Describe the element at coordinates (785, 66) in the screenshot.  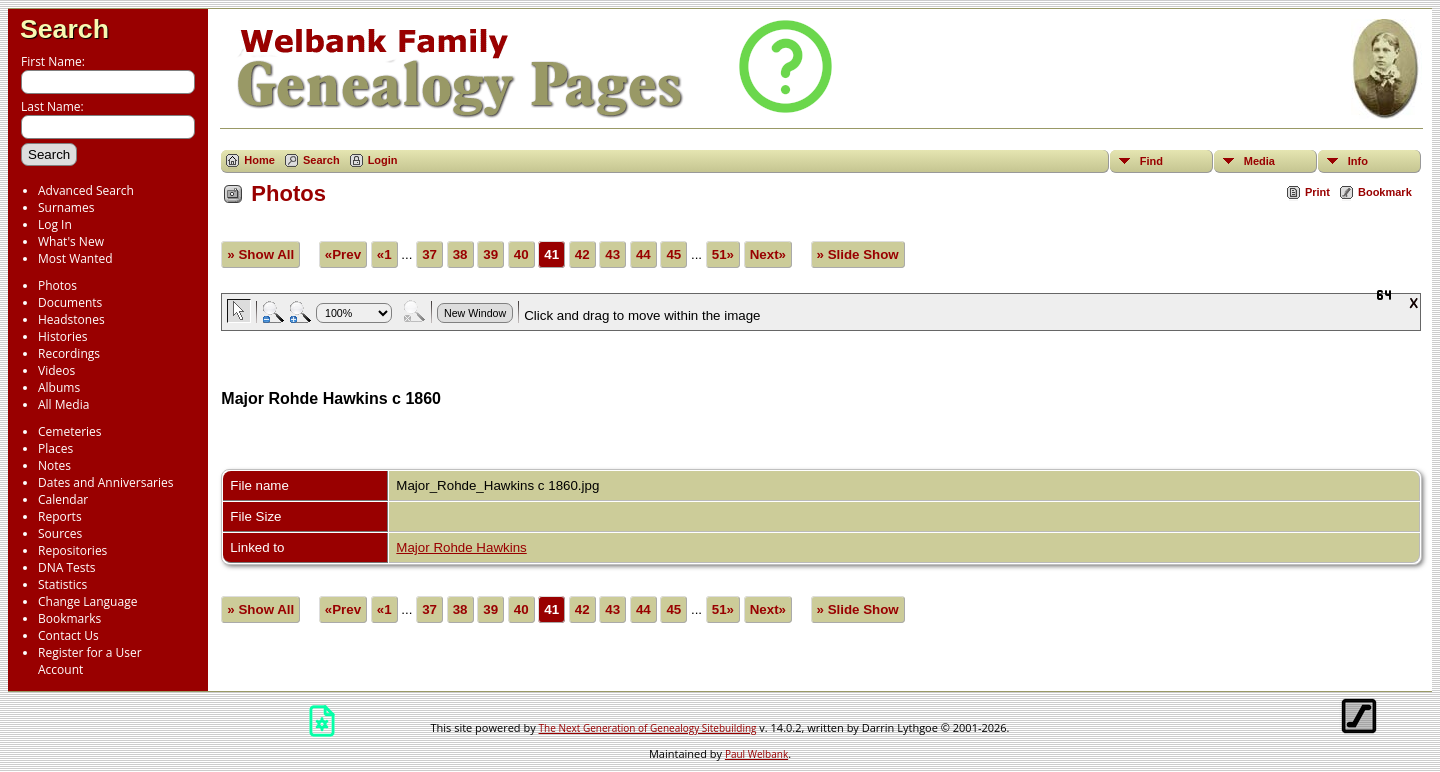
I see `access help or support information` at that location.